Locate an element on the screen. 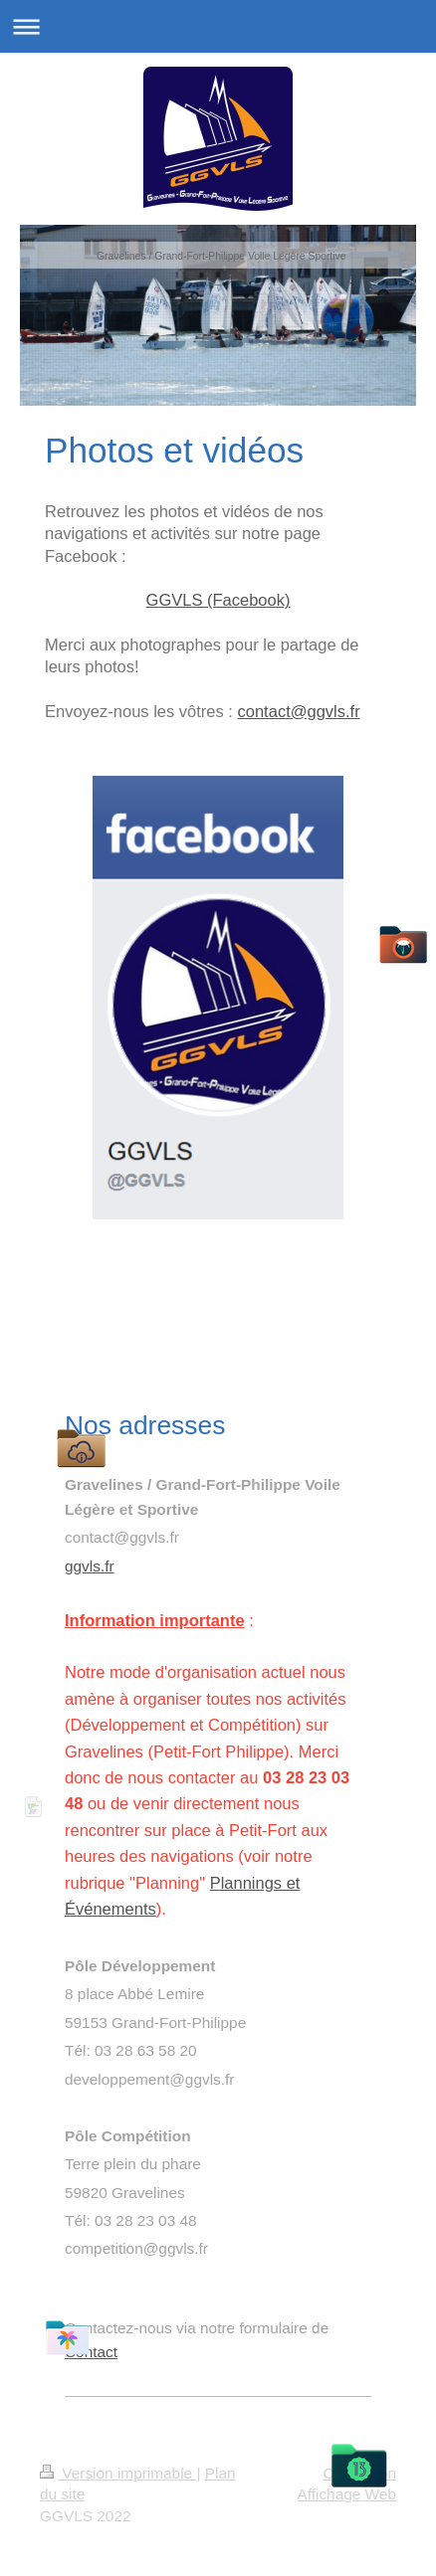  open google palm ai project folder is located at coordinates (67, 2338).